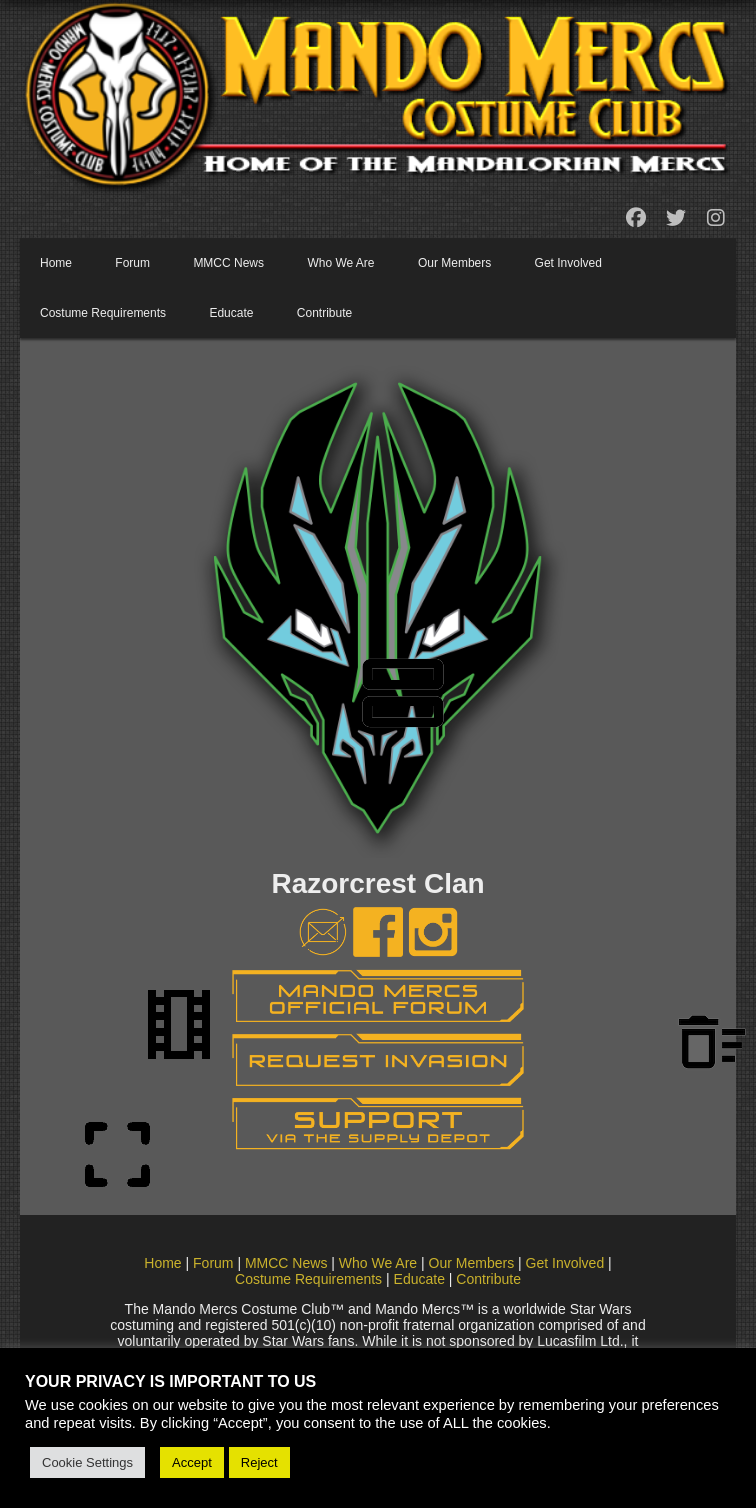 Image resolution: width=756 pixels, height=1508 pixels. Describe the element at coordinates (179, 1024) in the screenshot. I see `browse local movie theaters` at that location.